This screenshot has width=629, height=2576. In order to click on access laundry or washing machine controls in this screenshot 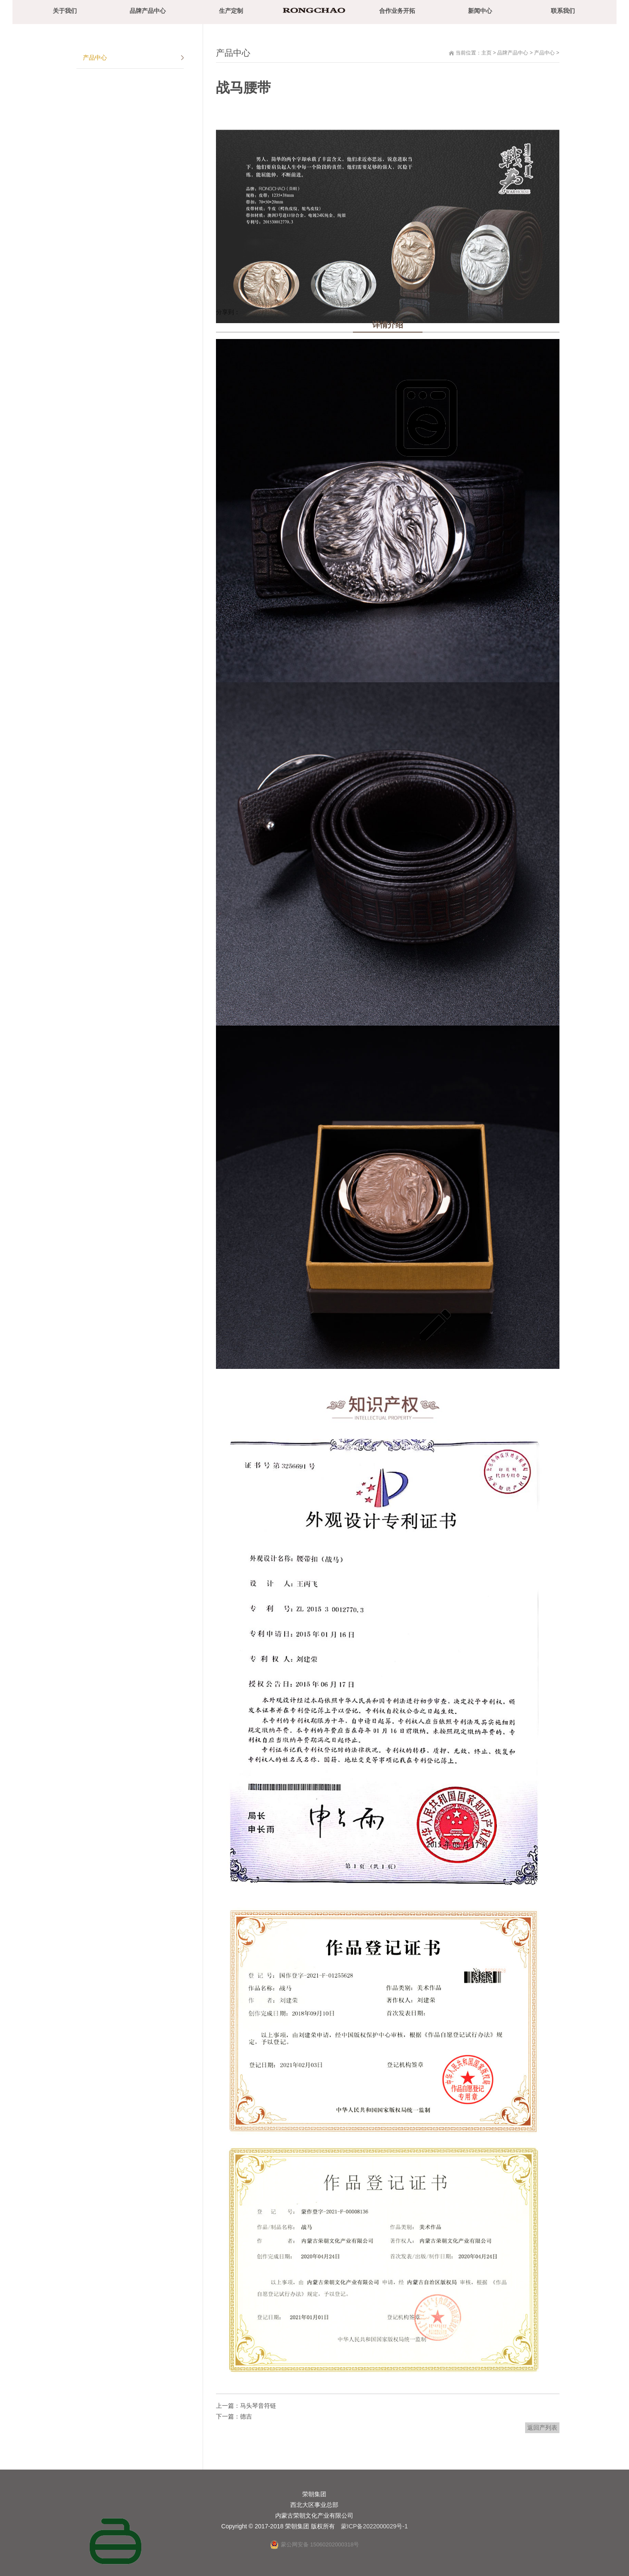, I will do `click(426, 418)`.